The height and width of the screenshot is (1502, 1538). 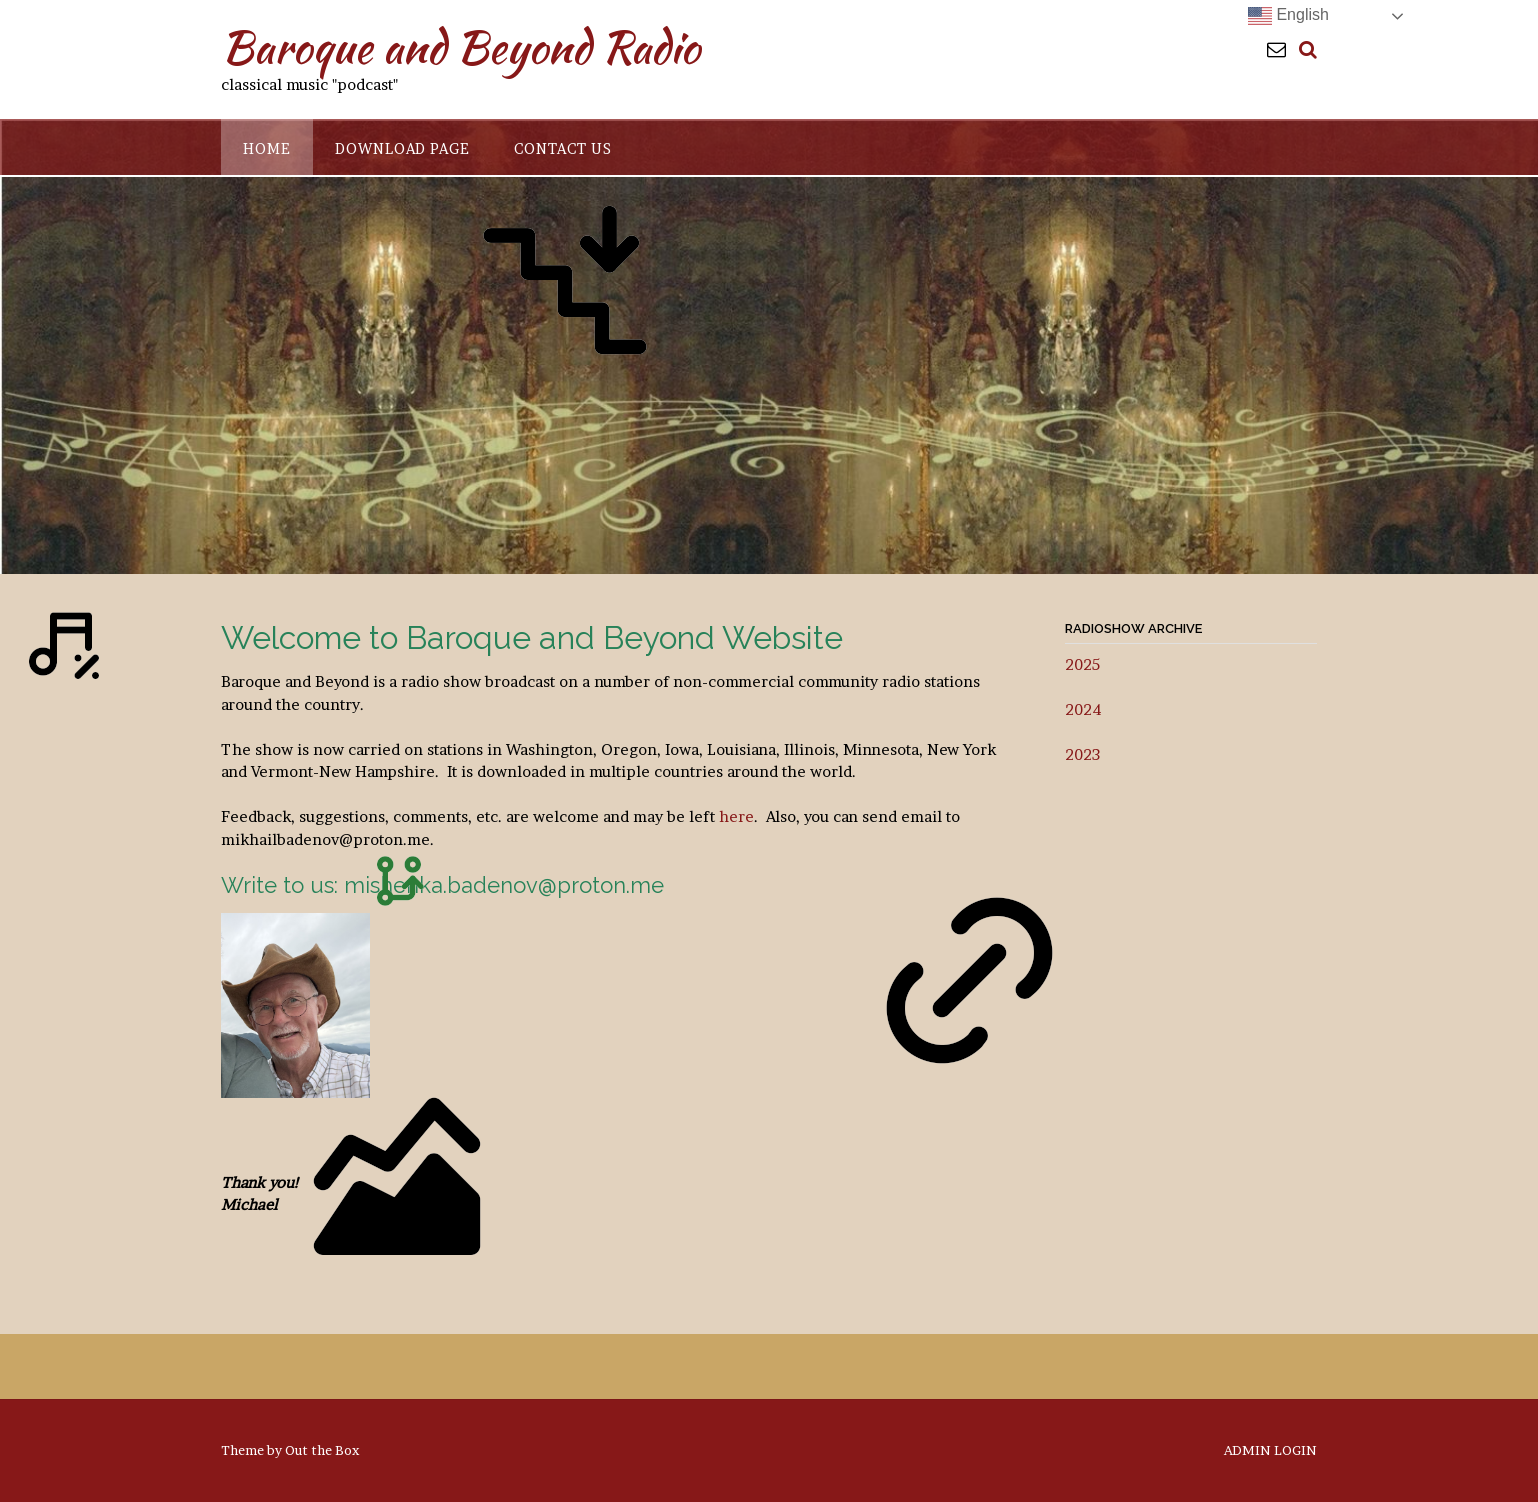 What do you see at coordinates (64, 644) in the screenshot?
I see `view discounted music or audio content` at bounding box center [64, 644].